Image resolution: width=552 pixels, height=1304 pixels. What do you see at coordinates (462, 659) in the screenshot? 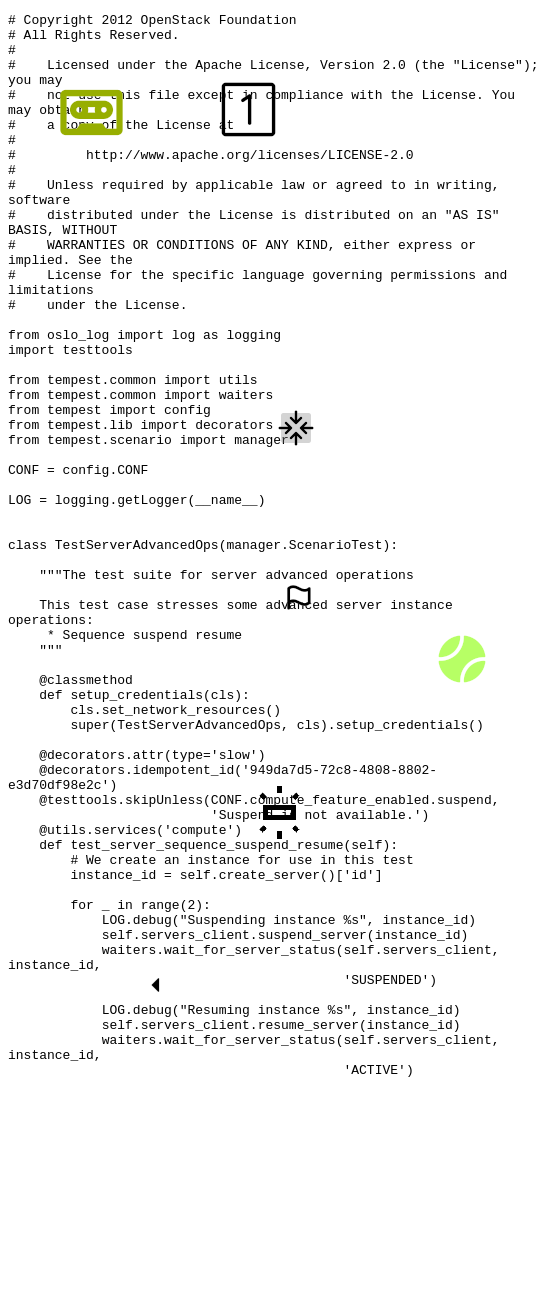
I see `access tennis or racquet sports features` at bounding box center [462, 659].